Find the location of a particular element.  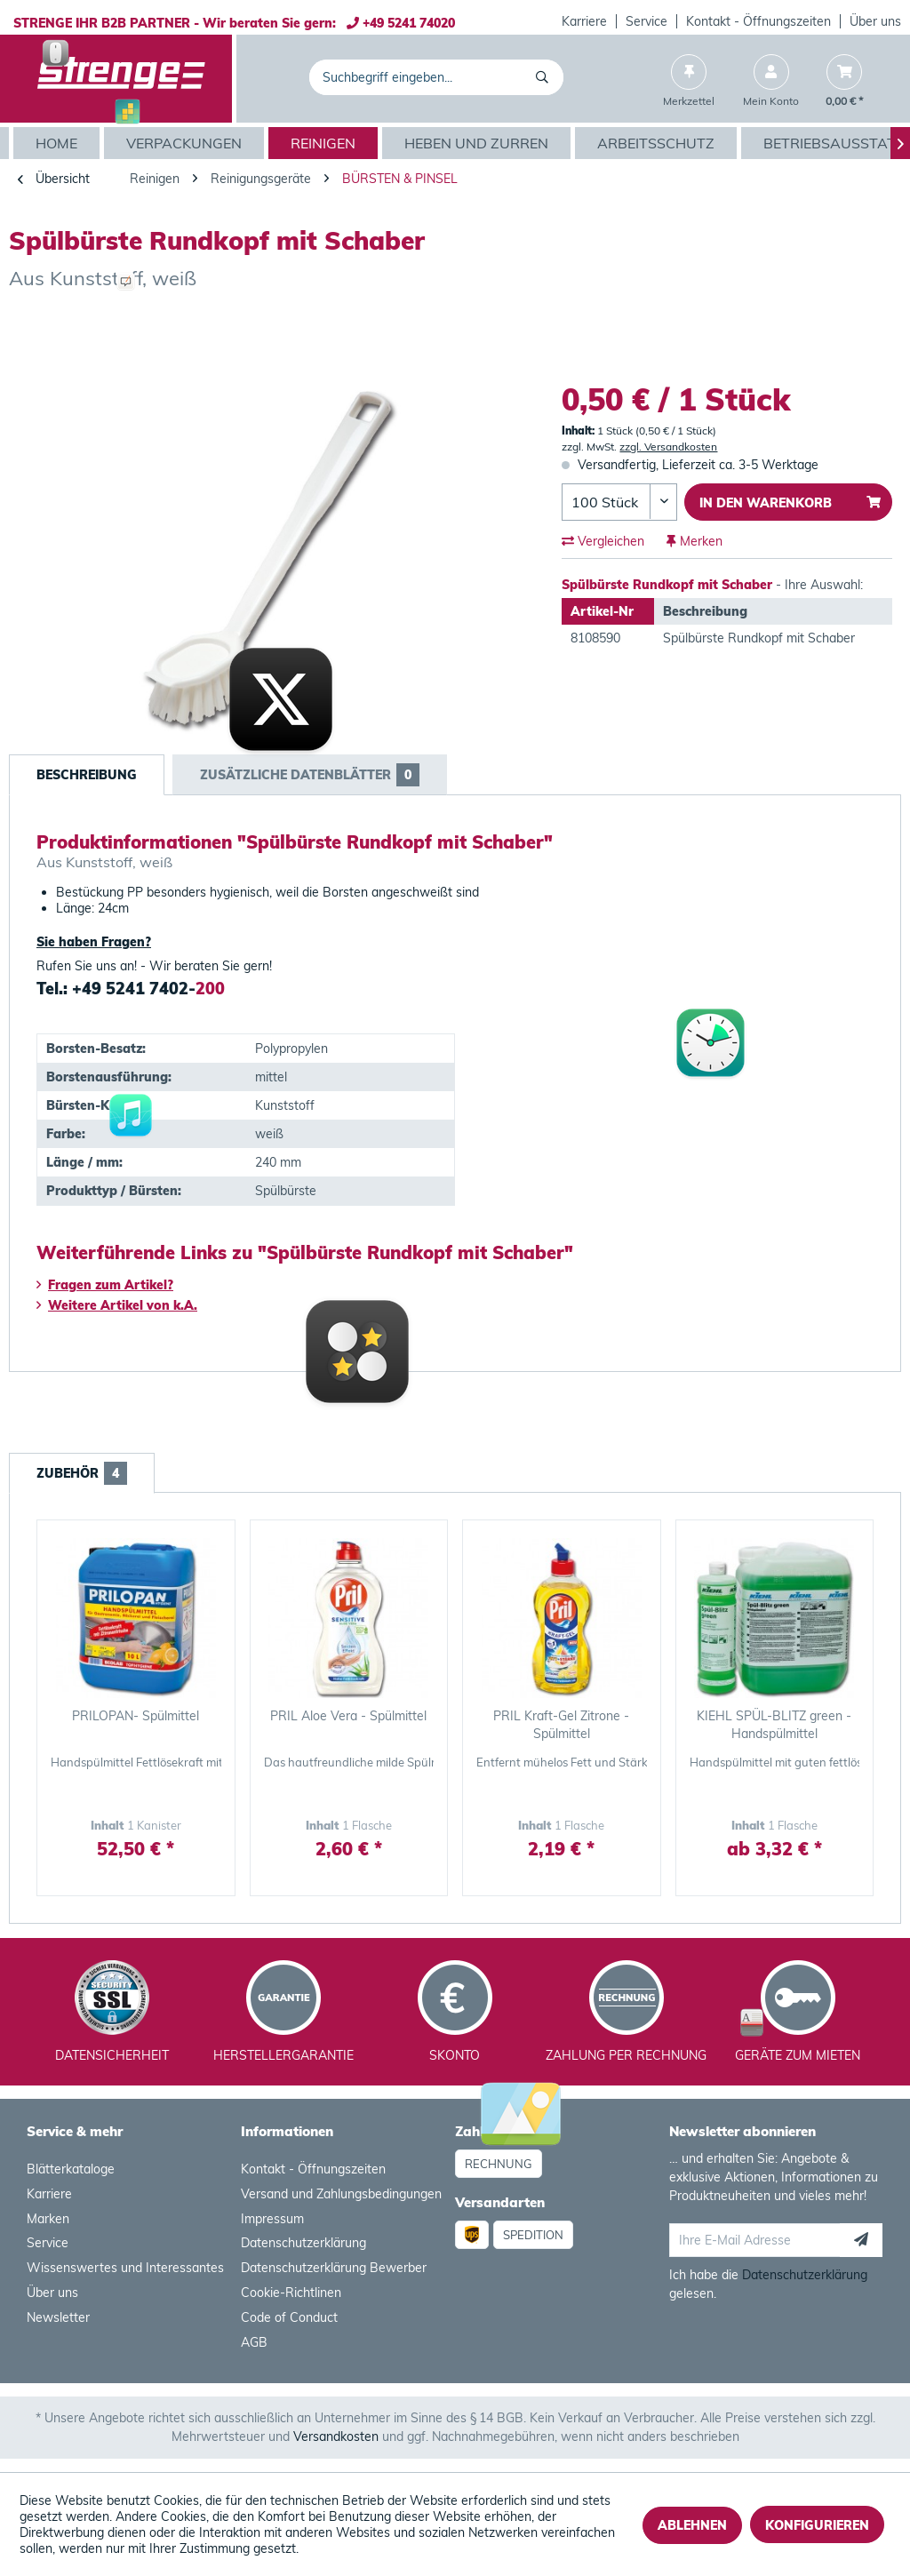

open elisa music player is located at coordinates (131, 1115).